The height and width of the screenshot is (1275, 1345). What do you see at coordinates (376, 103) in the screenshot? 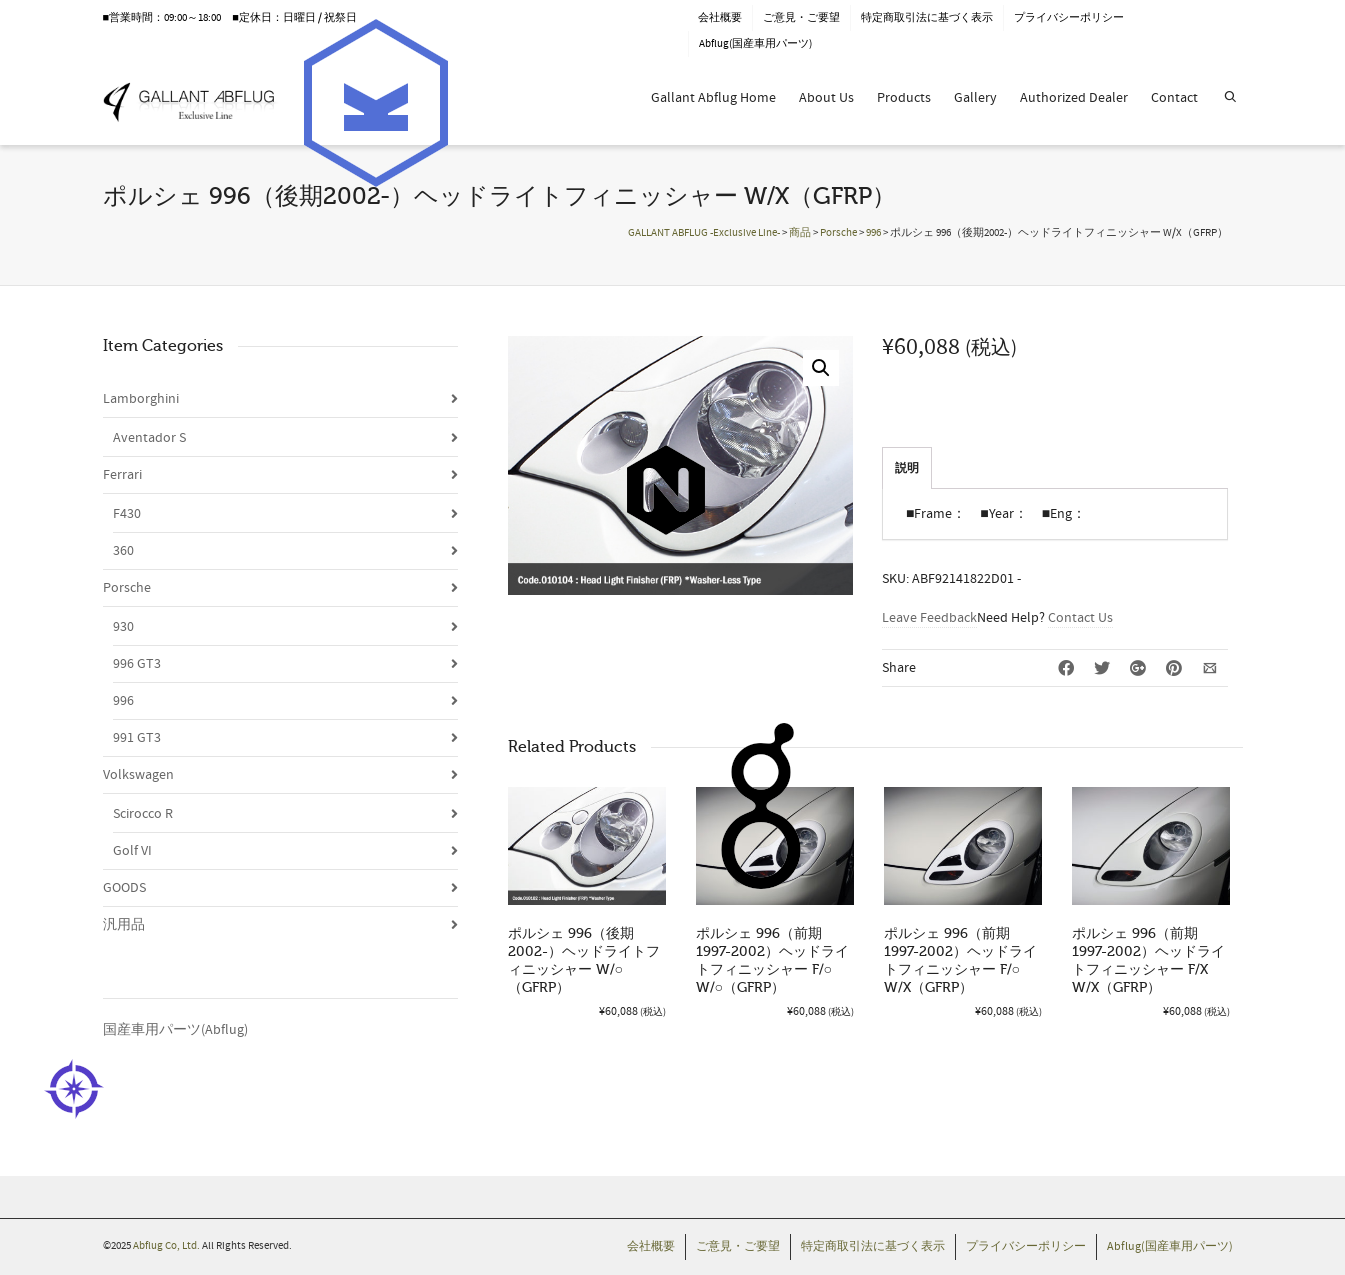
I see `kirby CMS logo` at bounding box center [376, 103].